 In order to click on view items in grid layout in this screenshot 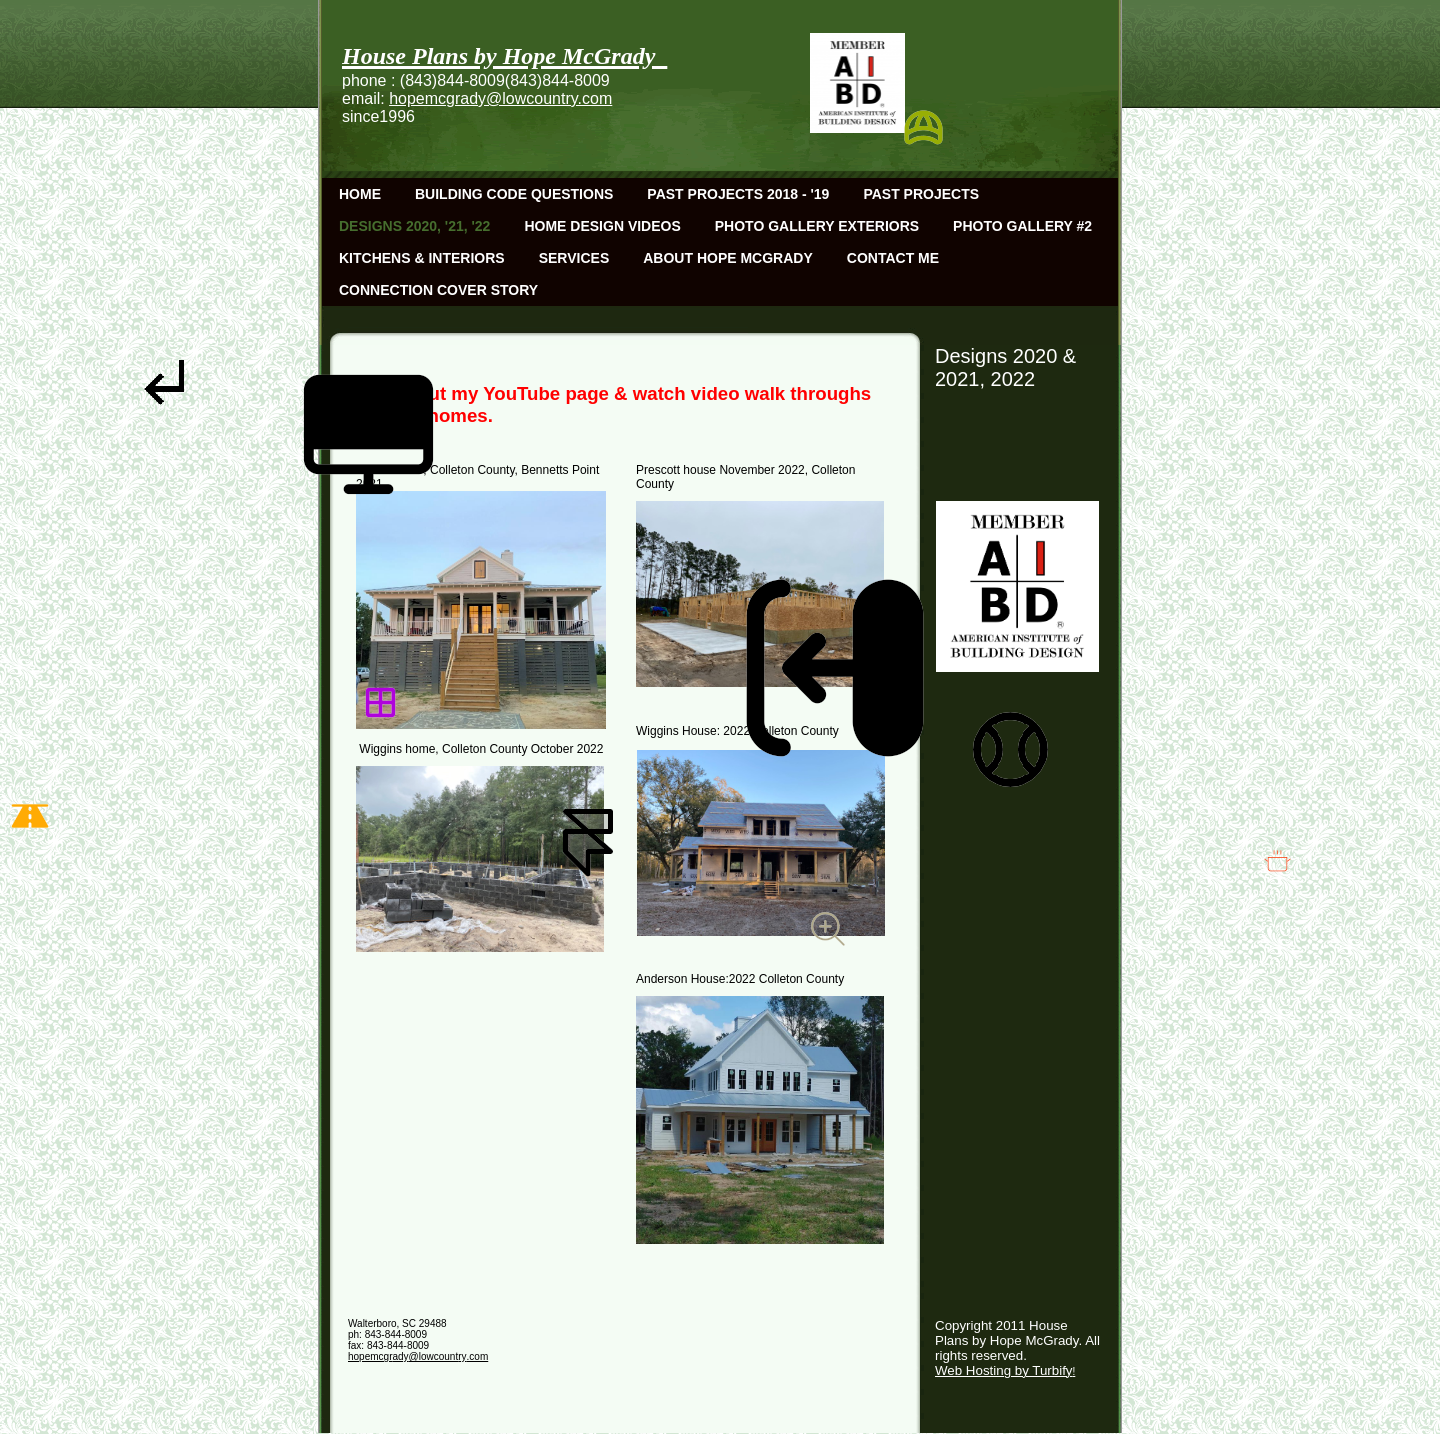, I will do `click(380, 702)`.